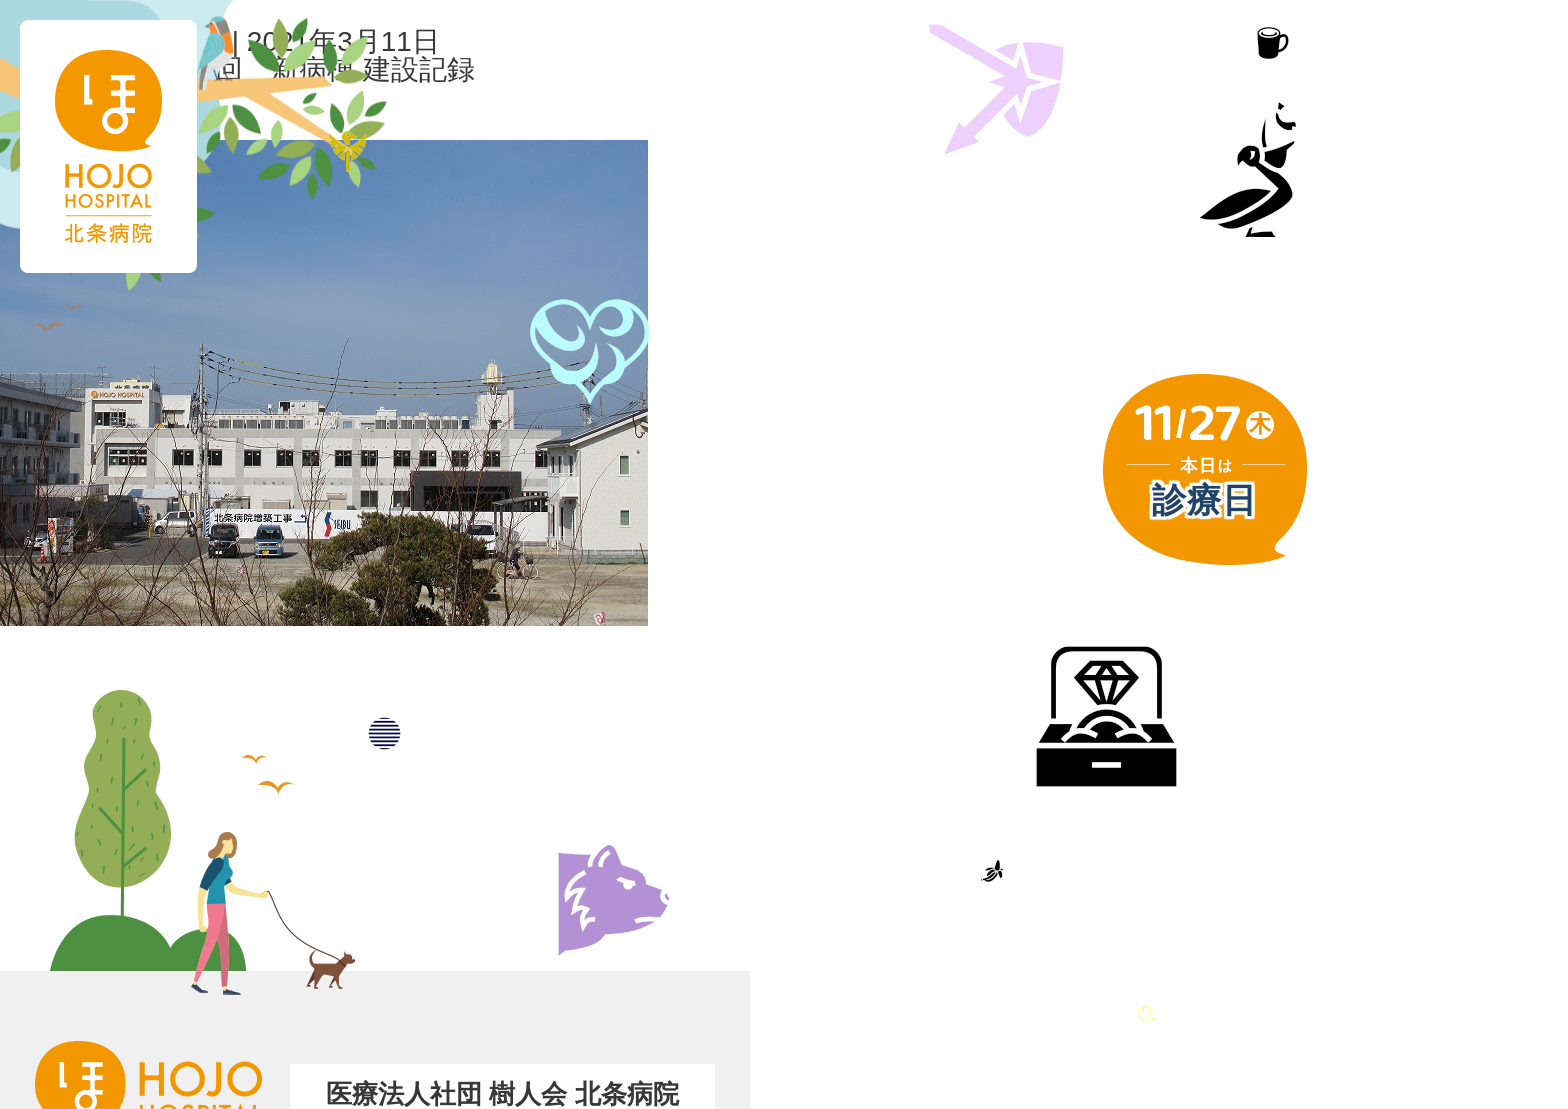 The image size is (1568, 1109). Describe the element at coordinates (590, 349) in the screenshot. I see `indicates an eldritch or lovecraftian game element` at that location.